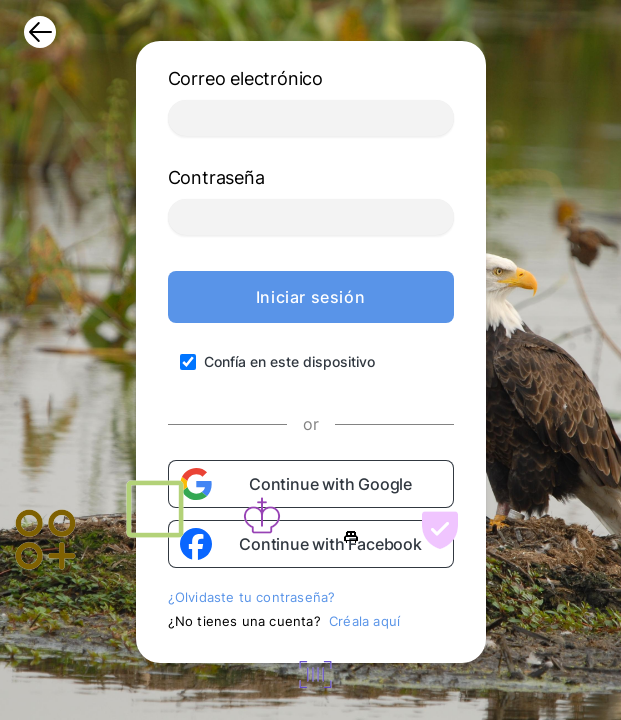 The width and height of the screenshot is (621, 720). Describe the element at coordinates (440, 528) in the screenshot. I see `indicates verified or secure status` at that location.